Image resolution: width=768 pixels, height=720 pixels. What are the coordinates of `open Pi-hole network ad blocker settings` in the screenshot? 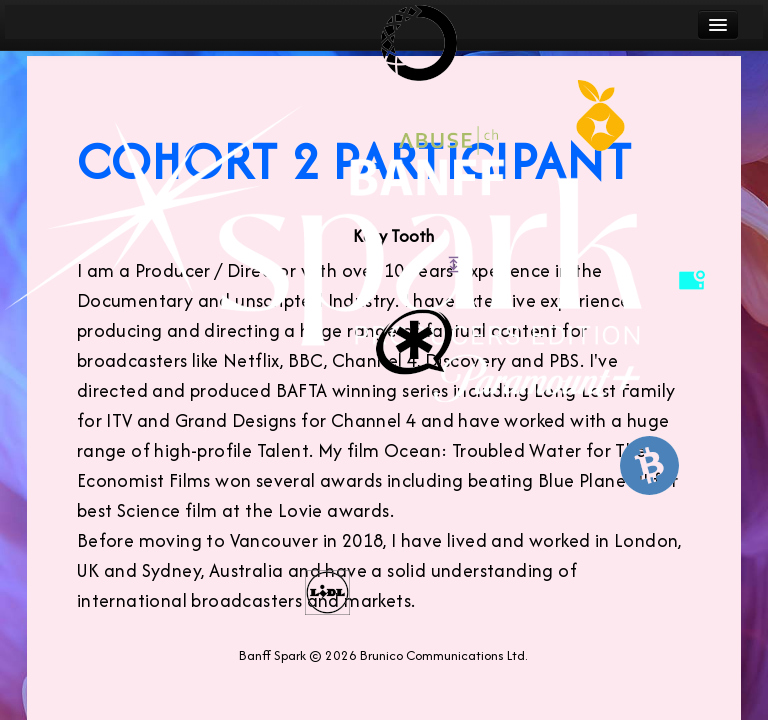 It's located at (600, 115).